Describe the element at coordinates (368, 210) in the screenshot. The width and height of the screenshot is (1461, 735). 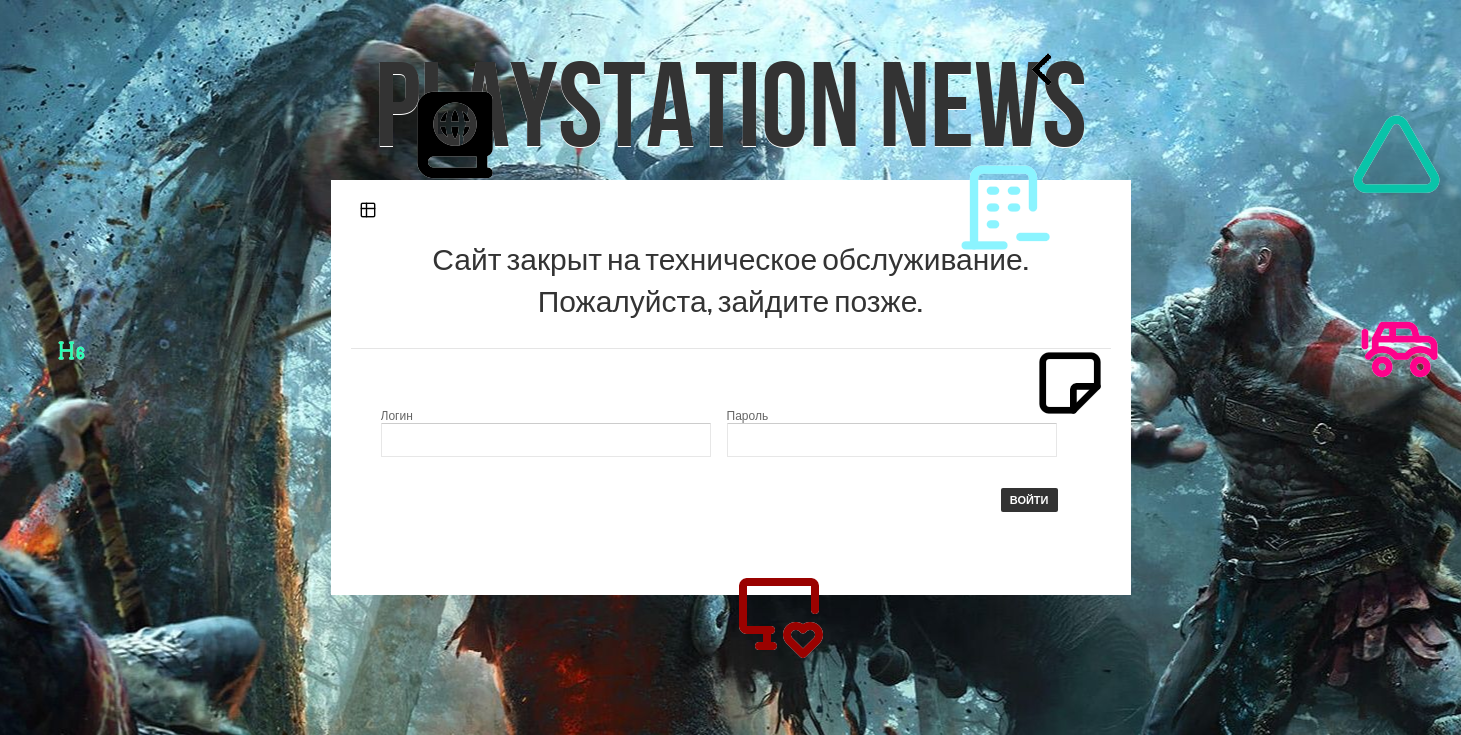
I see `view data in table format` at that location.